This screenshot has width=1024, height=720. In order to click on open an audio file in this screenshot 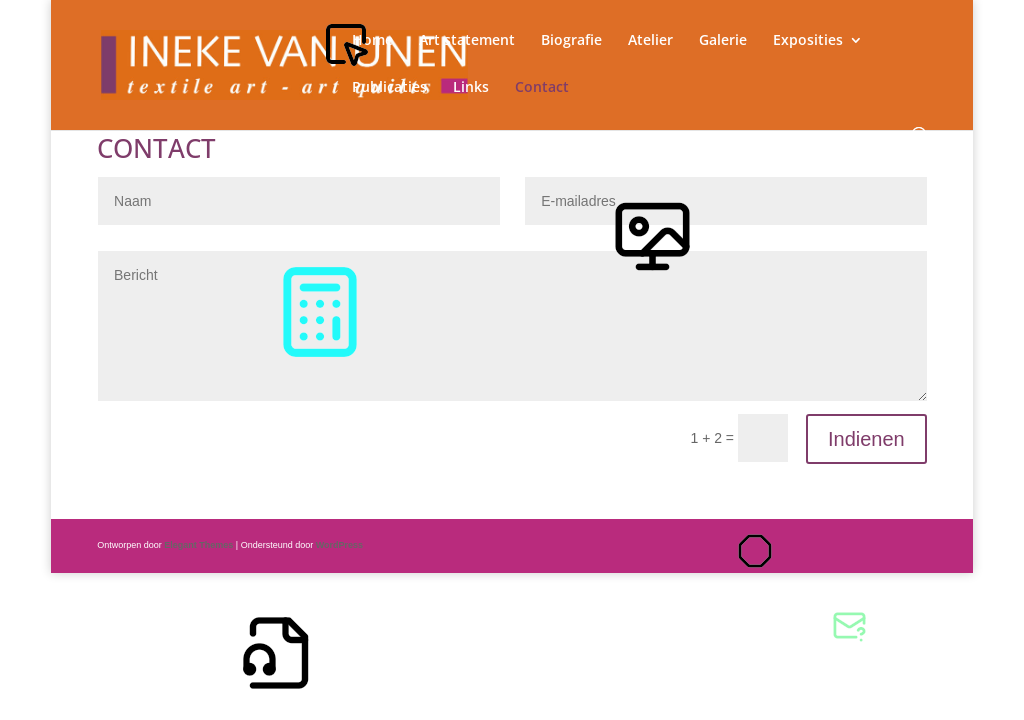, I will do `click(279, 653)`.